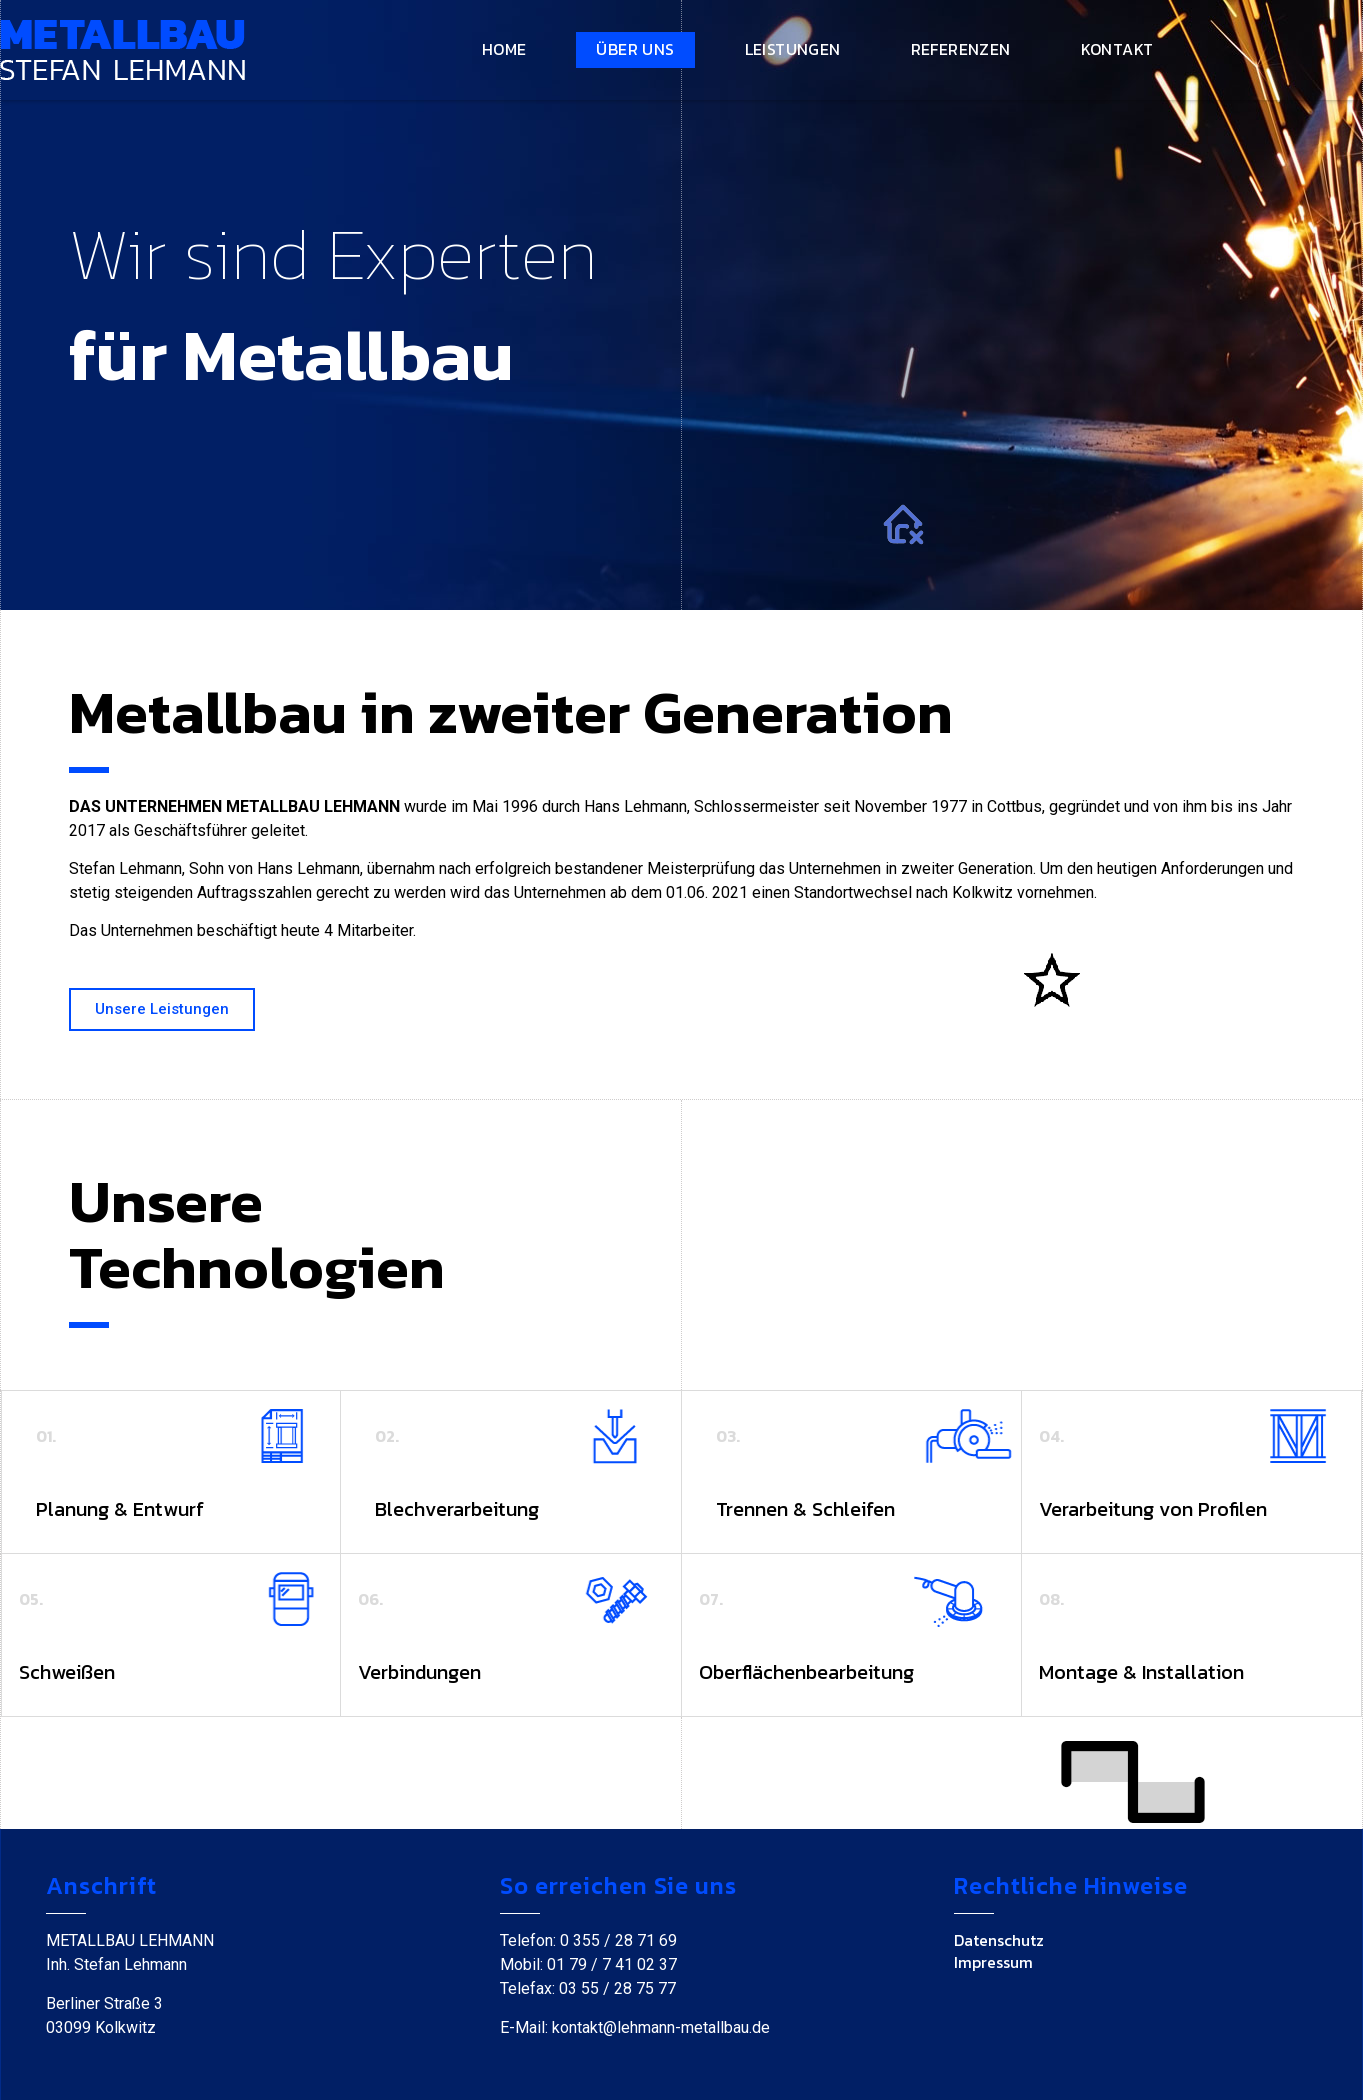 The width and height of the screenshot is (1363, 2100). I want to click on remove a saved home address, so click(903, 524).